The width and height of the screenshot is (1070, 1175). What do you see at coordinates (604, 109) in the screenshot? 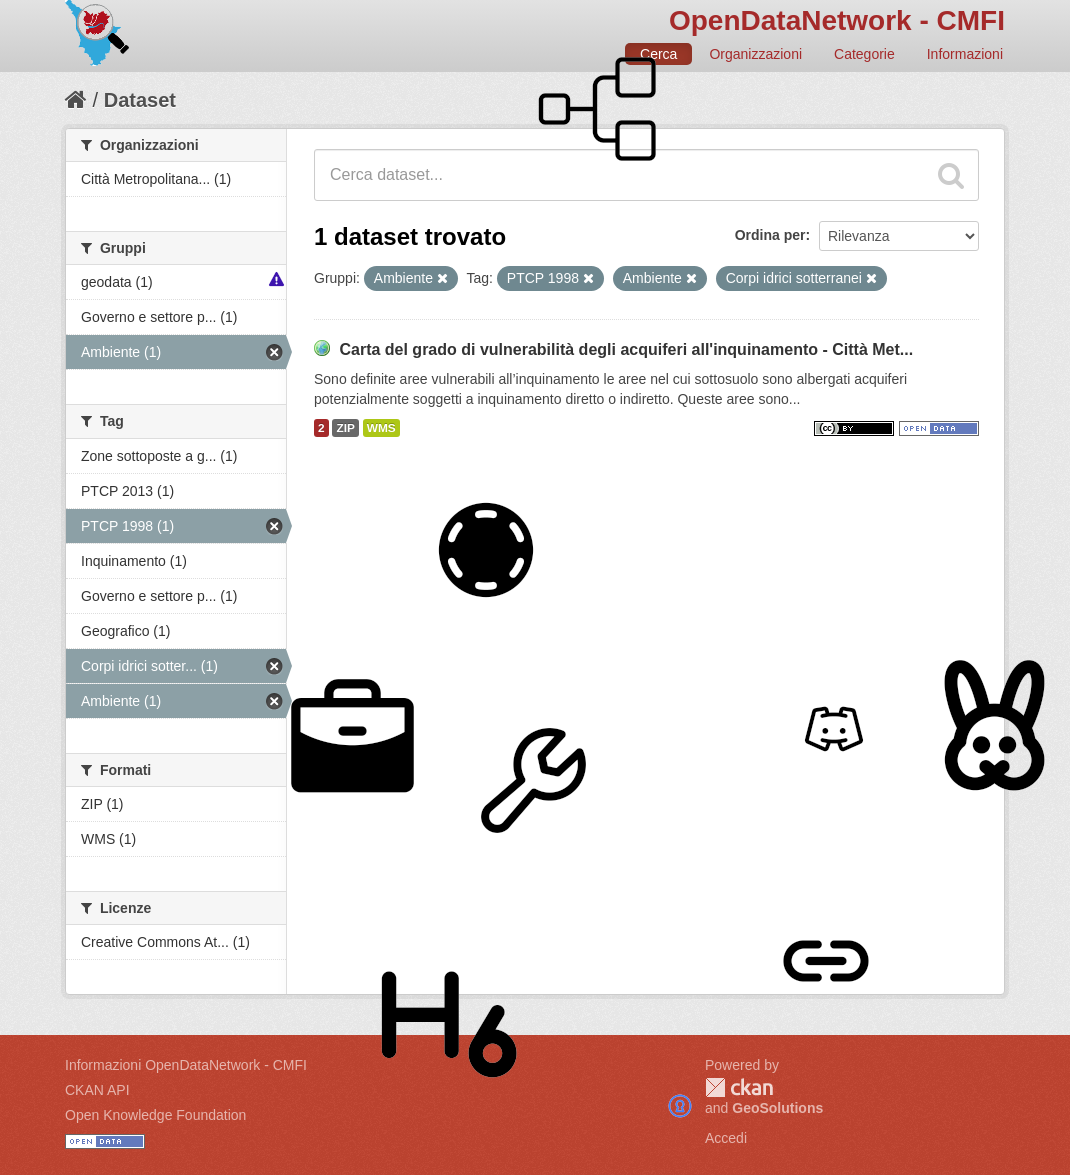
I see `view hierarchical data or folder structure` at bounding box center [604, 109].